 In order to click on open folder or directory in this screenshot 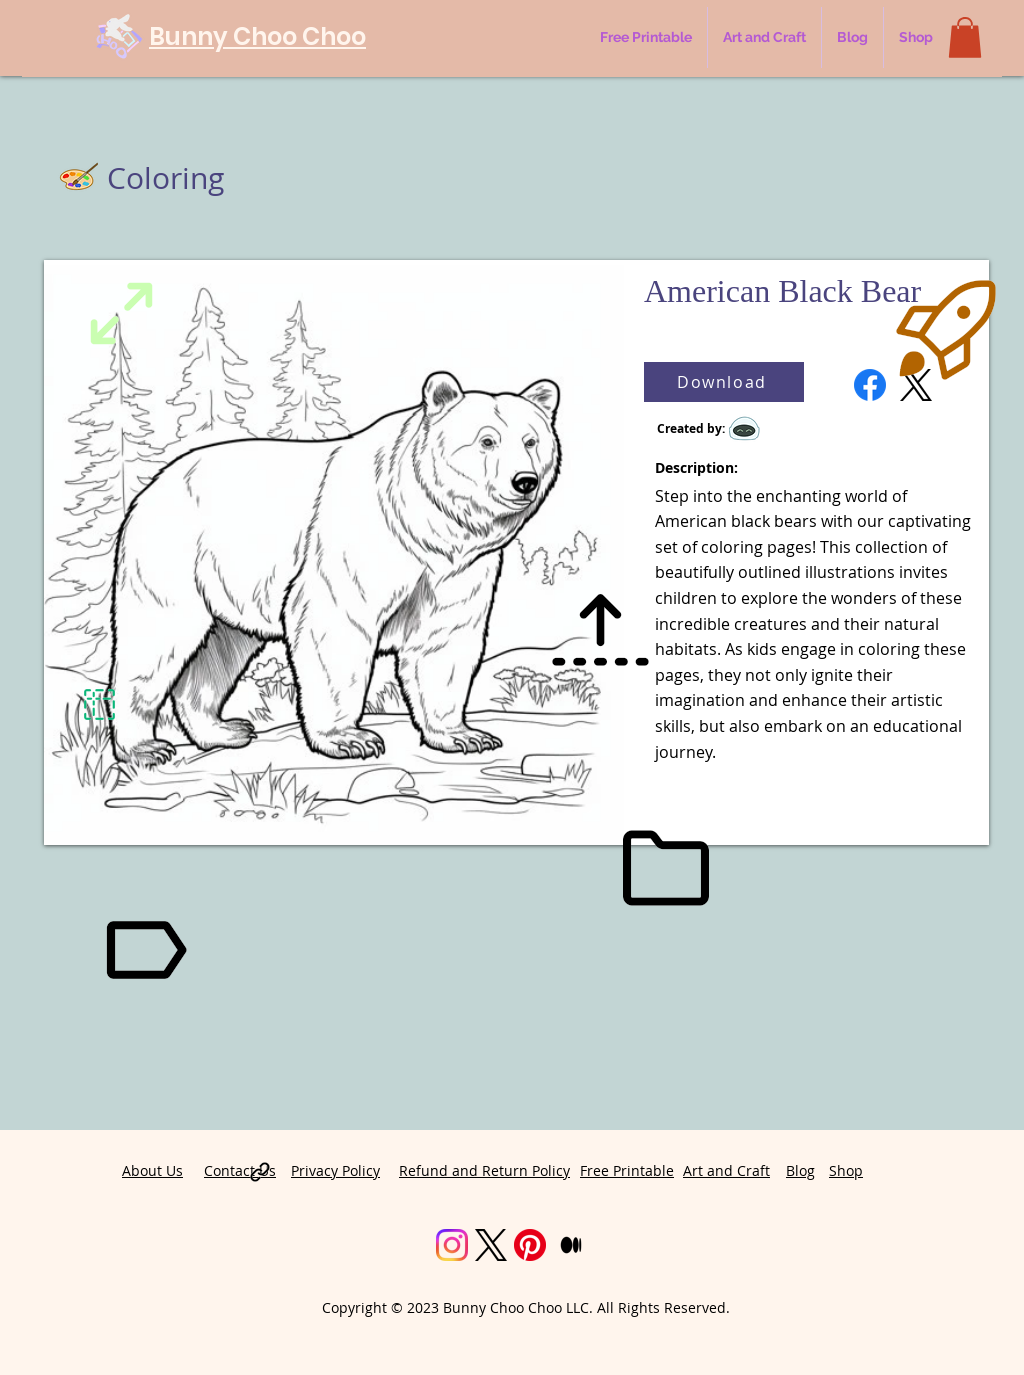, I will do `click(666, 868)`.